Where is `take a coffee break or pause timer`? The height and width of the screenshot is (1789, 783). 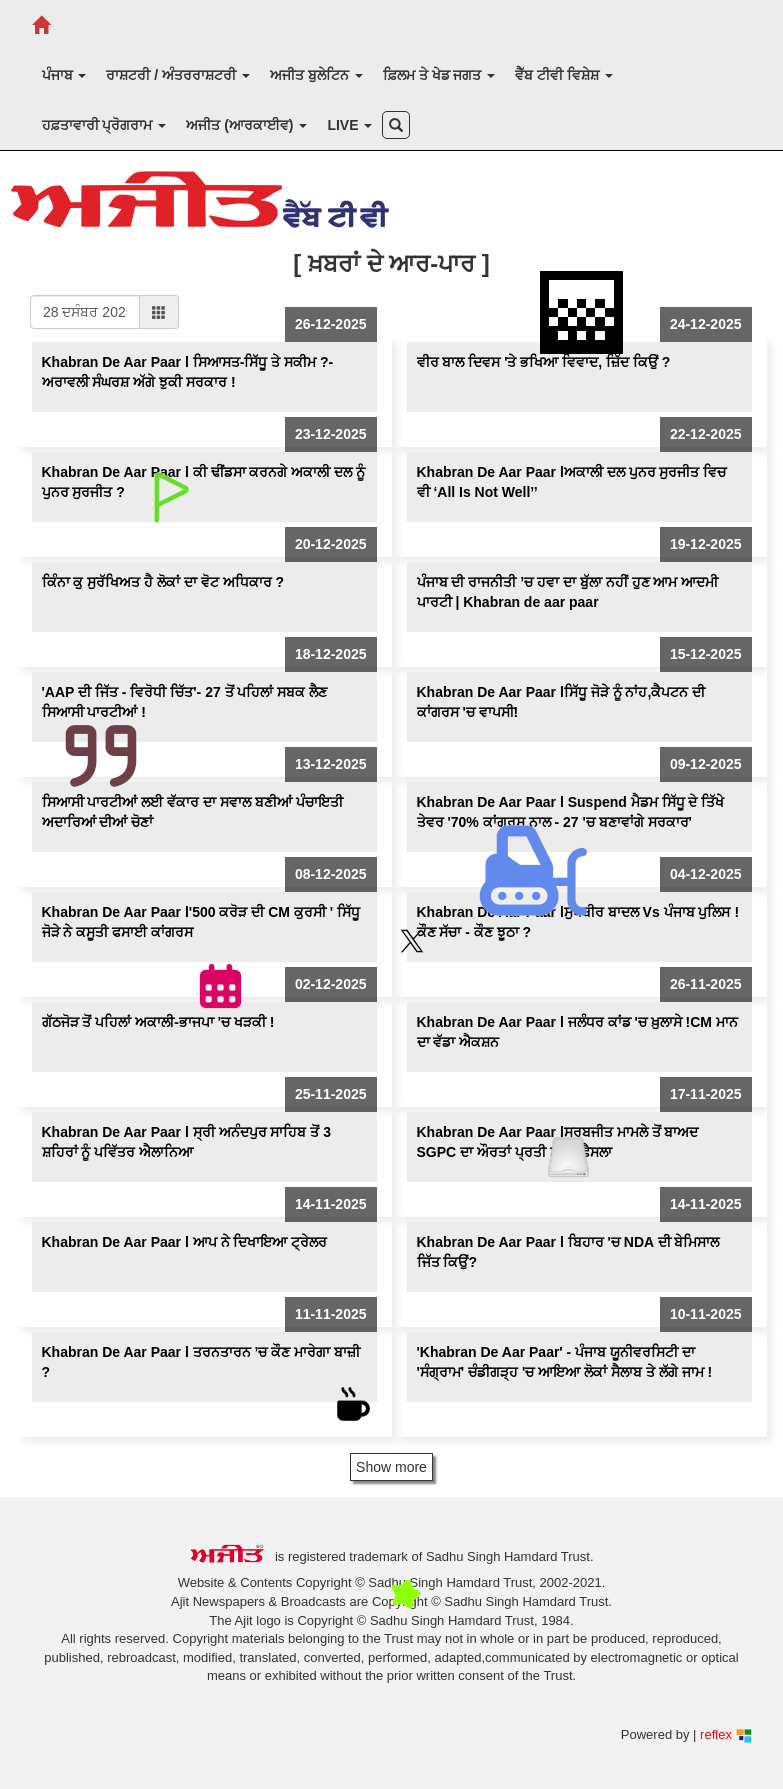 take a coffee break or pause timer is located at coordinates (351, 1404).